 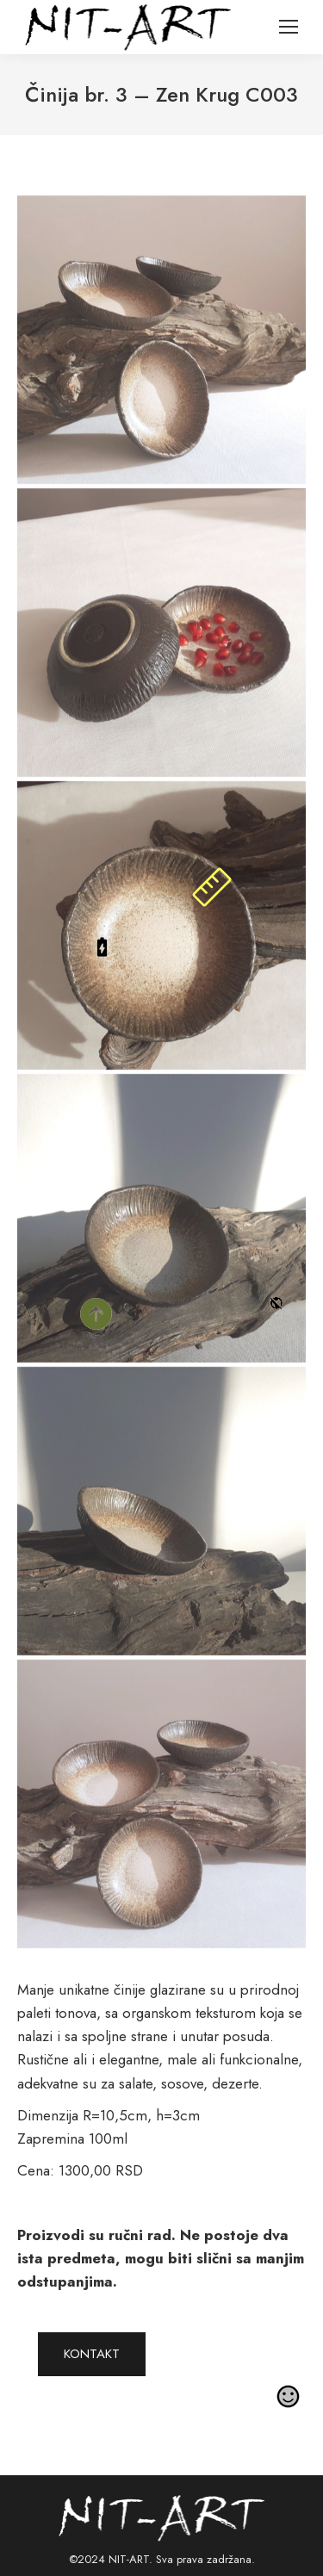 I want to click on rate your experience as positive, so click(x=288, y=2396).